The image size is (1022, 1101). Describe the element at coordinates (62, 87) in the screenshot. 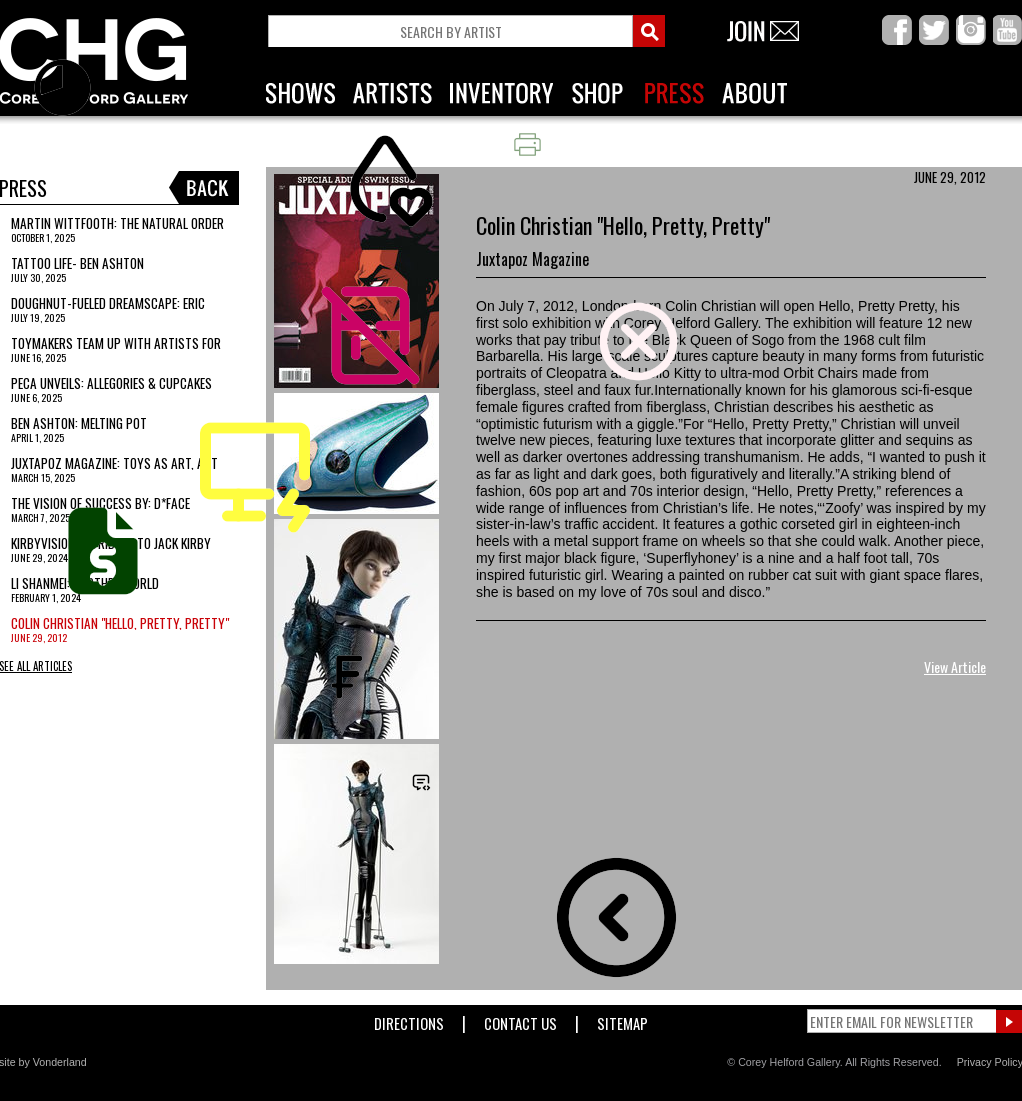

I see `indicates 70% progress or completion` at that location.